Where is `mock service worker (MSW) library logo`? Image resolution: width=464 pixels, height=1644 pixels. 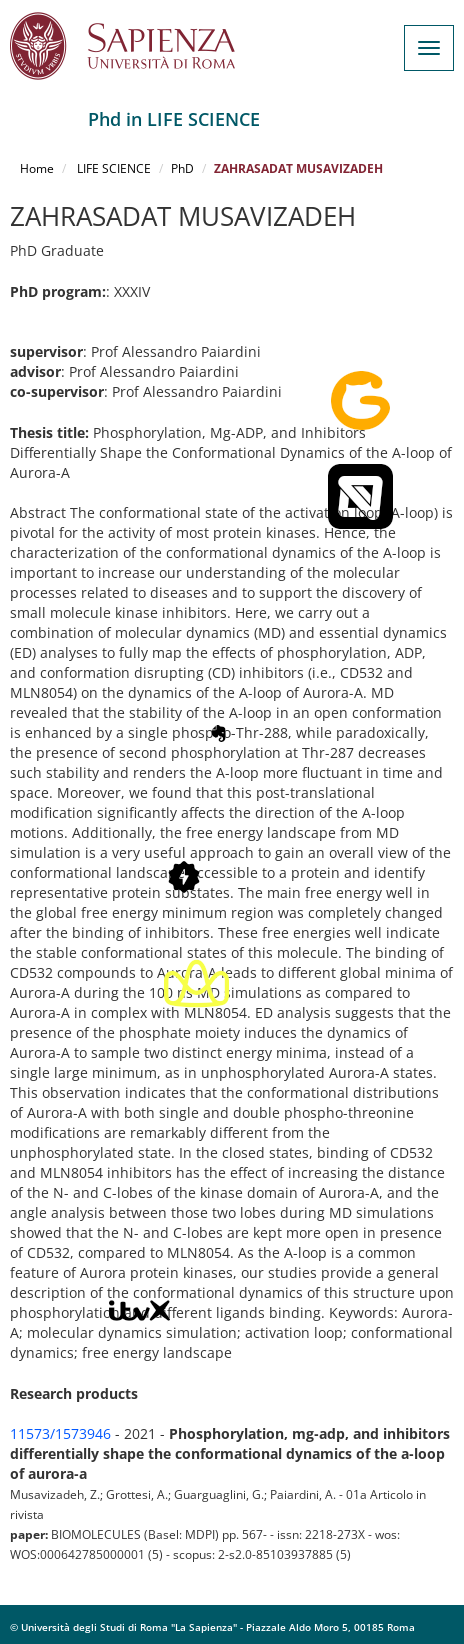 mock service worker (MSW) library logo is located at coordinates (360, 496).